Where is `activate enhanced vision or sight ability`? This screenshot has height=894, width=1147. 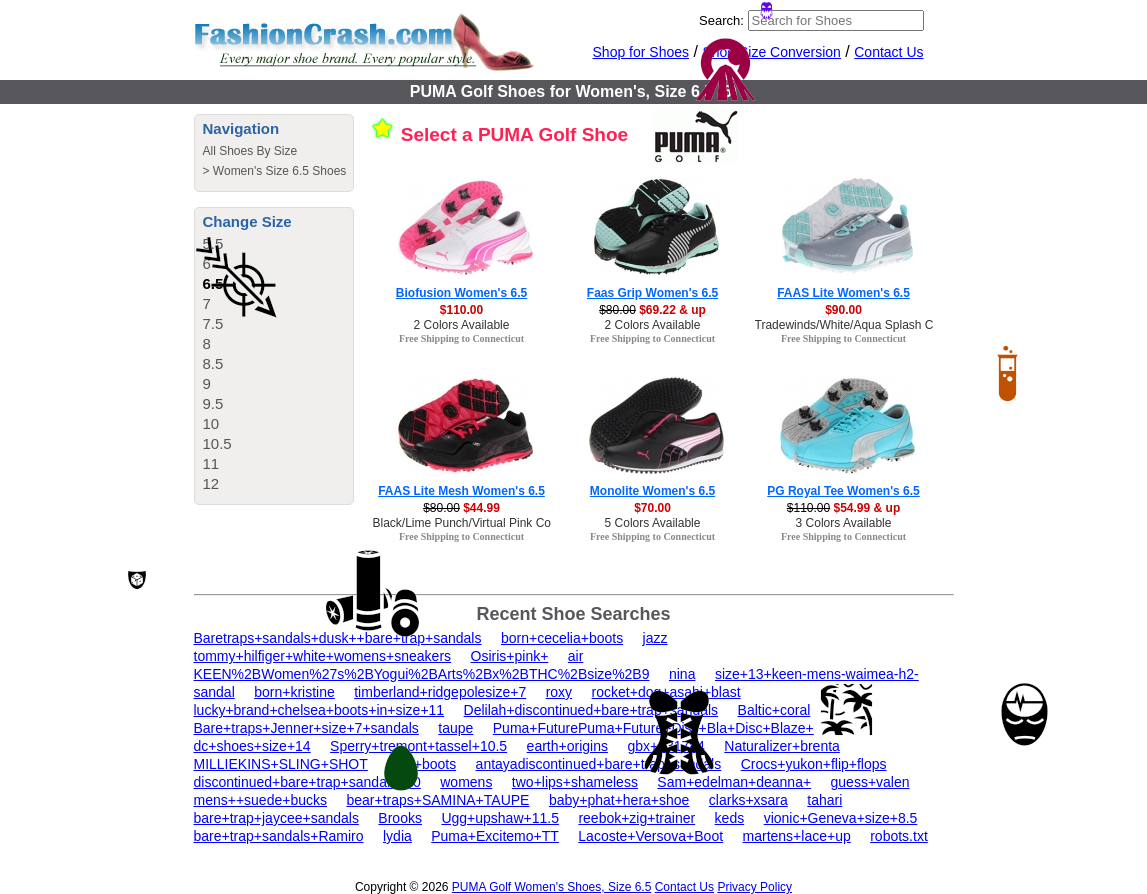 activate enhanced vision or sight ability is located at coordinates (725, 69).